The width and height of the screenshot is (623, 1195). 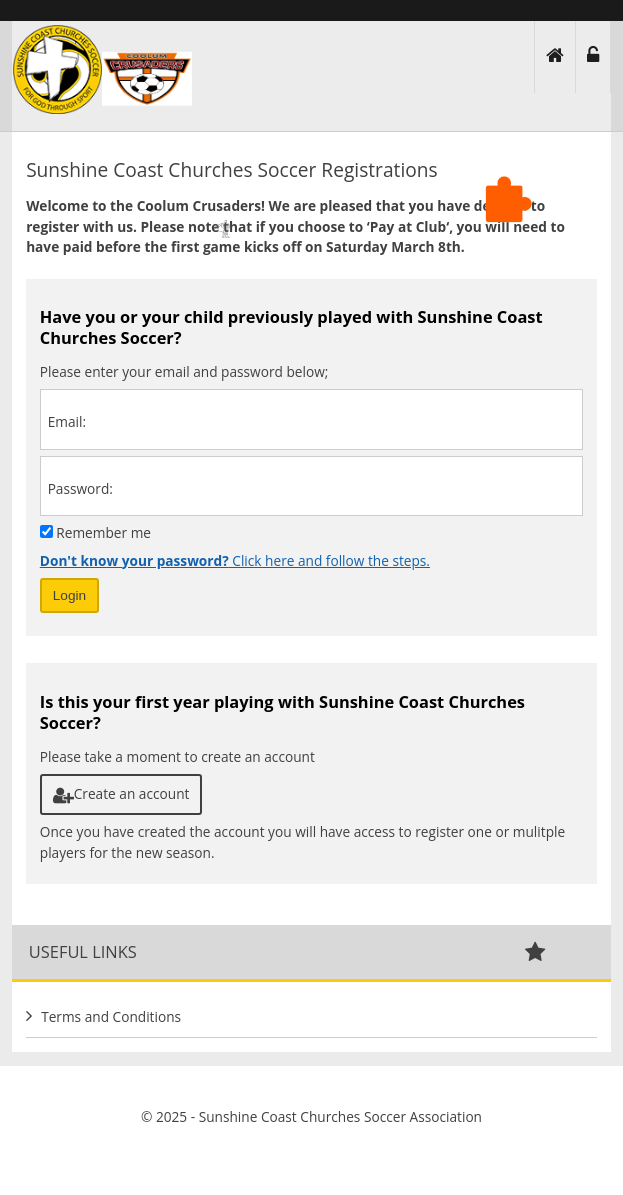 What do you see at coordinates (222, 229) in the screenshot?
I see `greensock animation platform (gsap) logo` at bounding box center [222, 229].